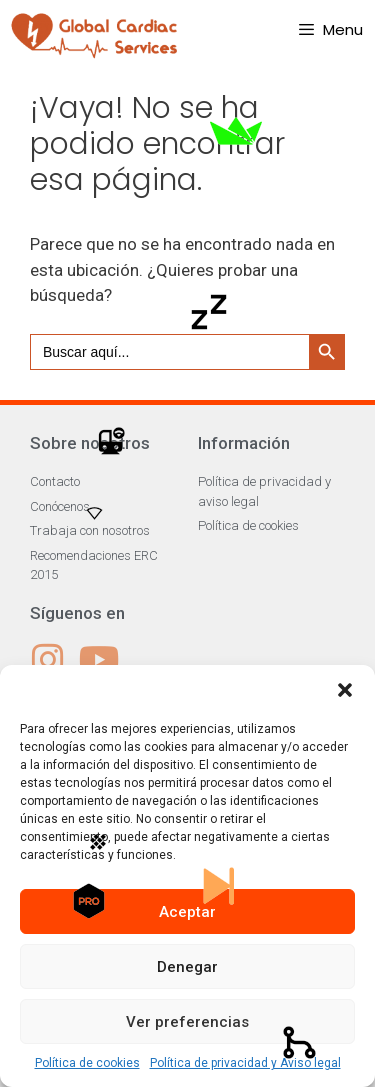 The height and width of the screenshot is (1087, 375). I want to click on skip to the next track, so click(220, 886).